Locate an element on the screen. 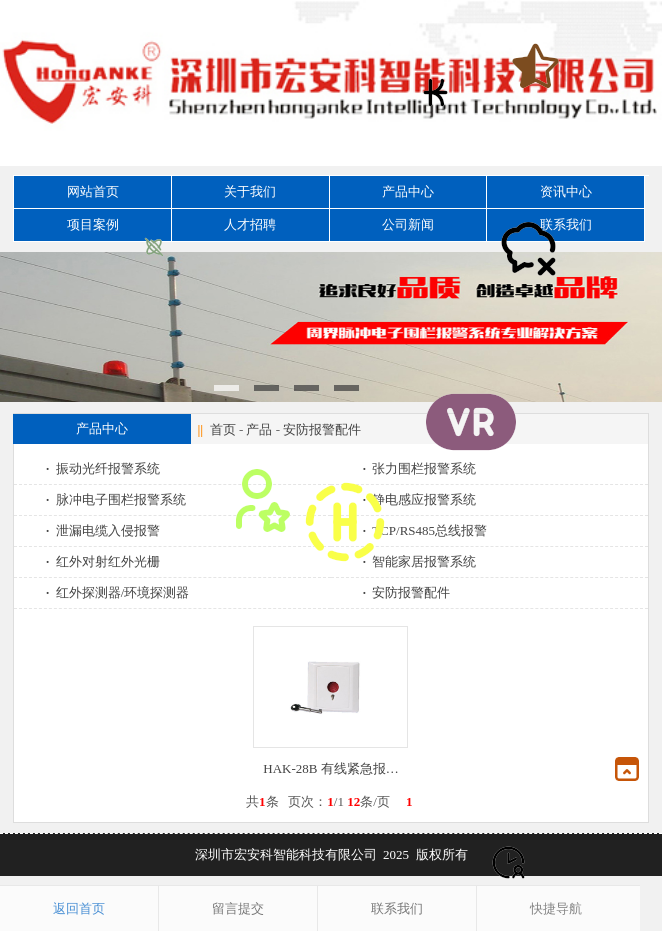  collapse the navigation bar is located at coordinates (627, 769).